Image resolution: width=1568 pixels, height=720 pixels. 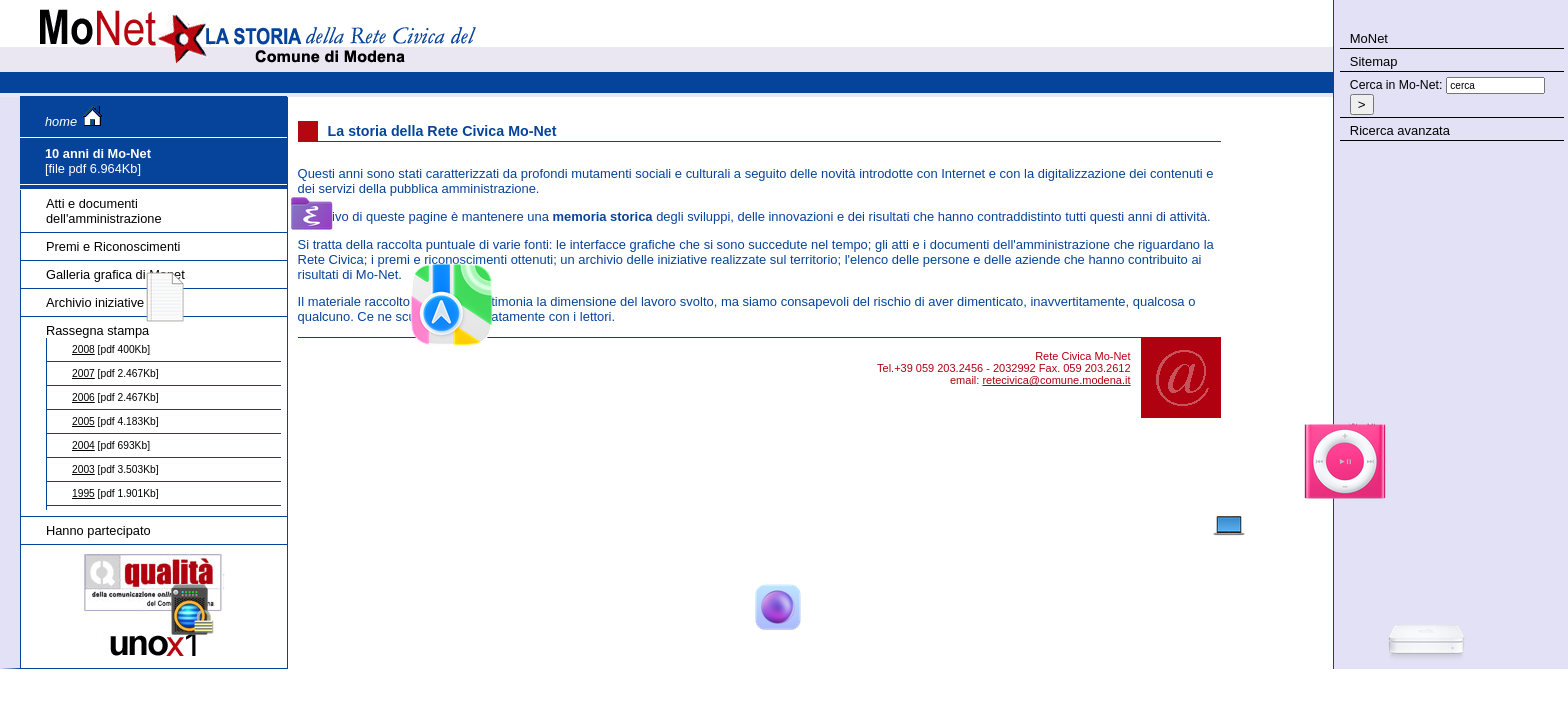 I want to click on open apple maps, so click(x=451, y=304).